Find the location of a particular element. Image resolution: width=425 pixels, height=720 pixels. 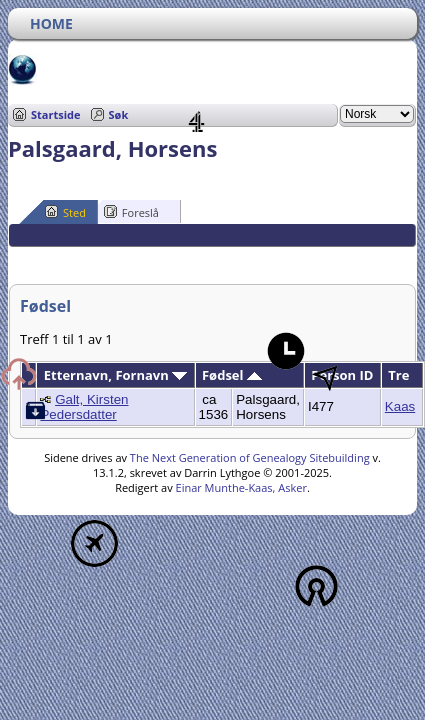

view current time or clock is located at coordinates (286, 351).